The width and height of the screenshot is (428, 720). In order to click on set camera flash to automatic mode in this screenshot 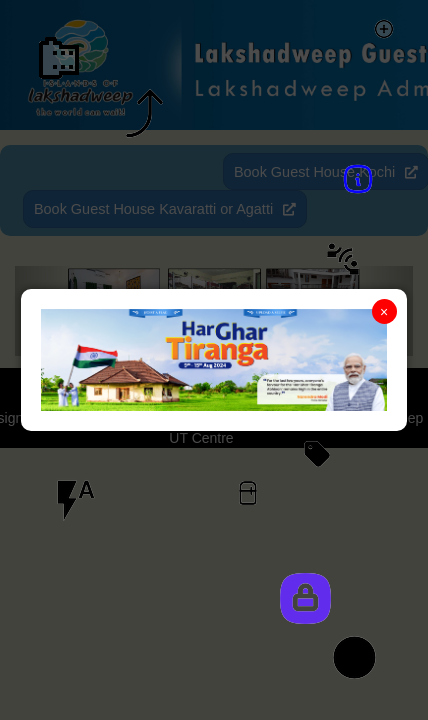, I will do `click(75, 500)`.